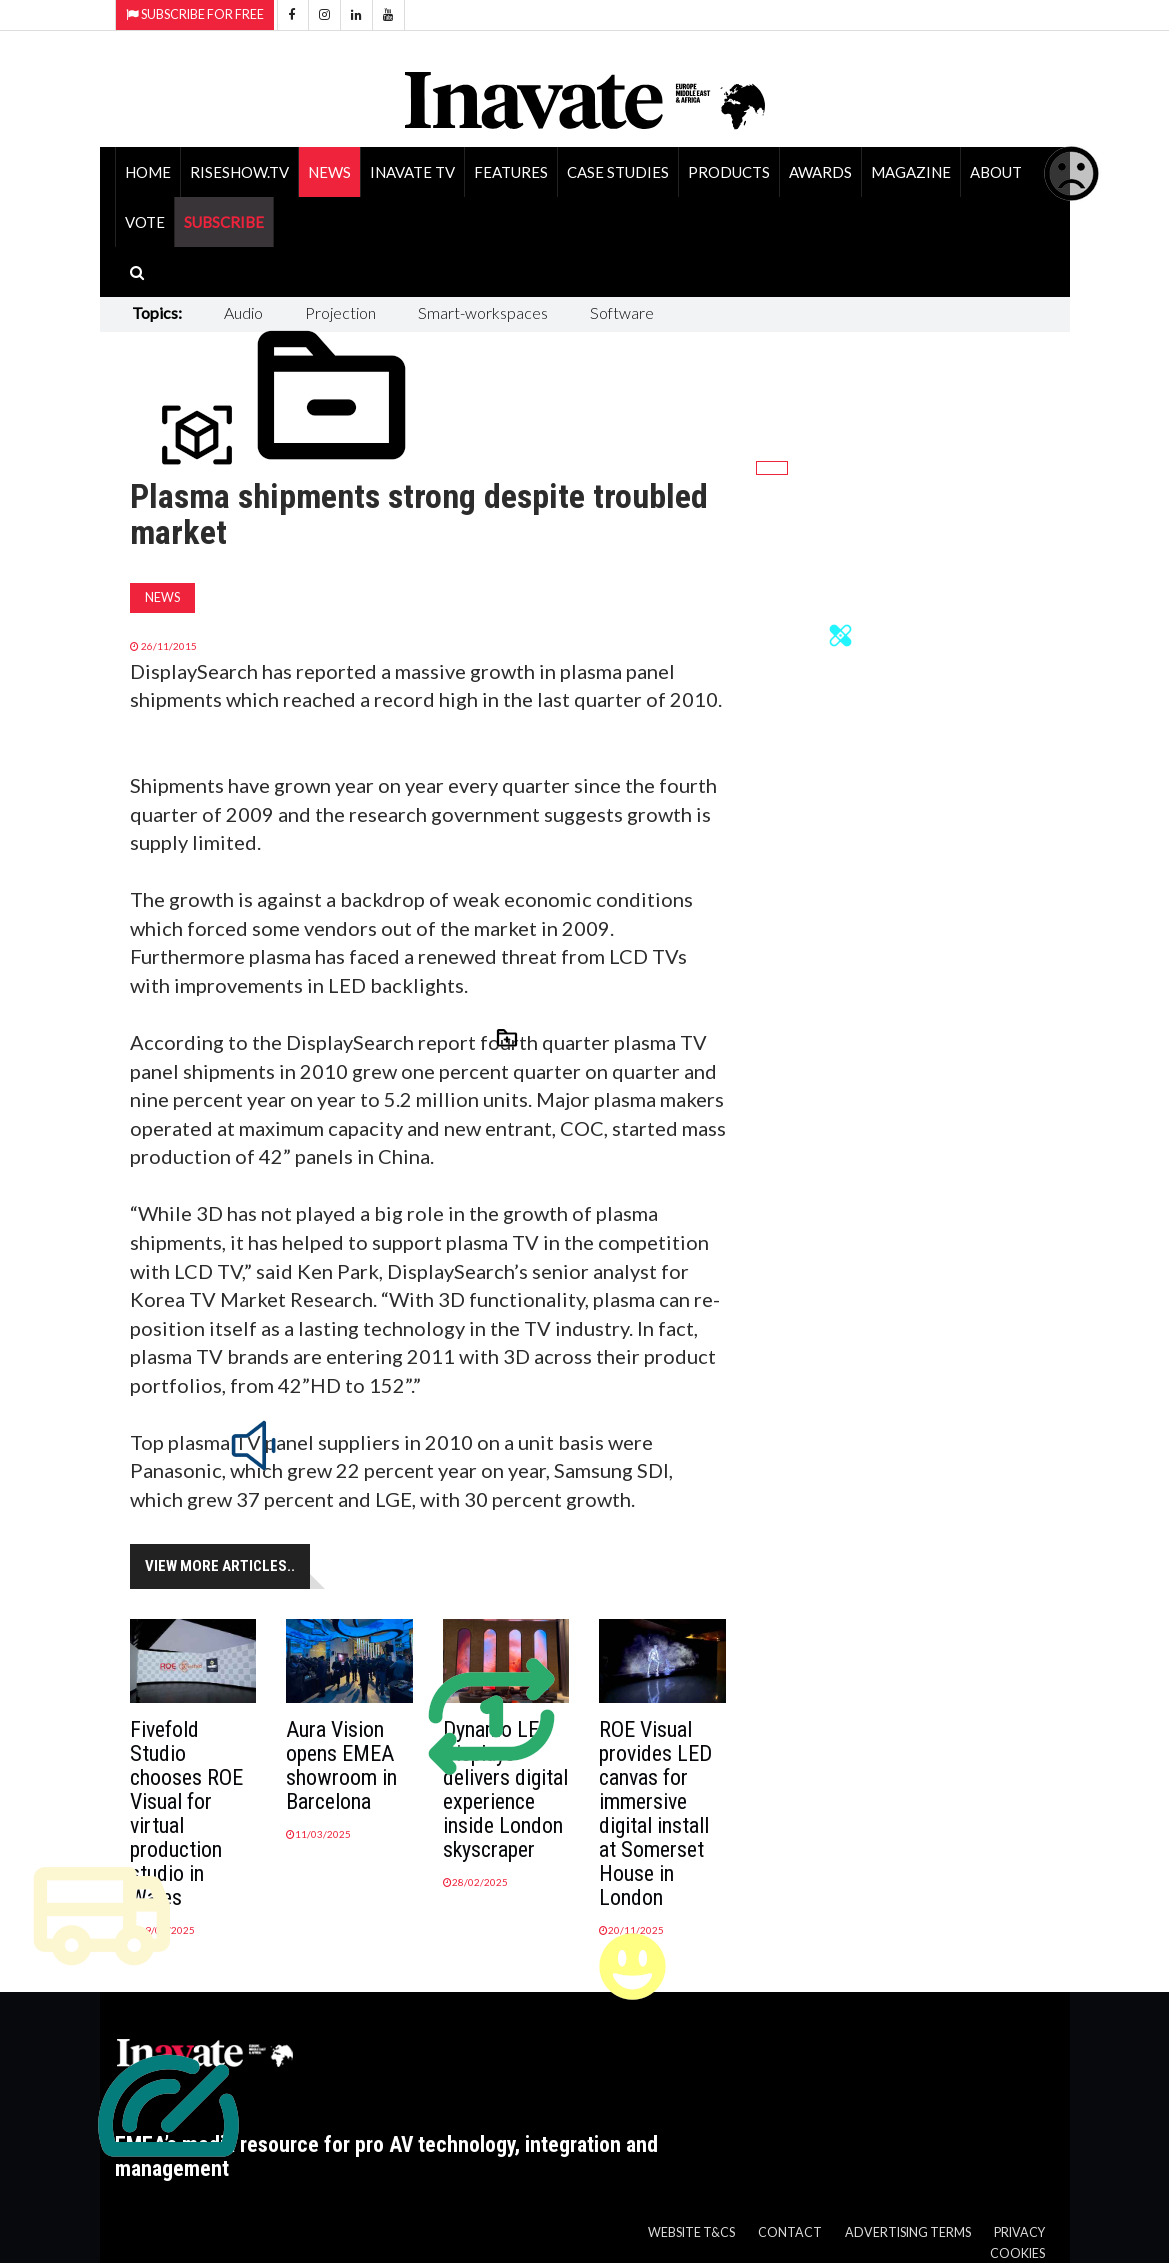  Describe the element at coordinates (632, 1966) in the screenshot. I see `react to a message with a happy emoji` at that location.